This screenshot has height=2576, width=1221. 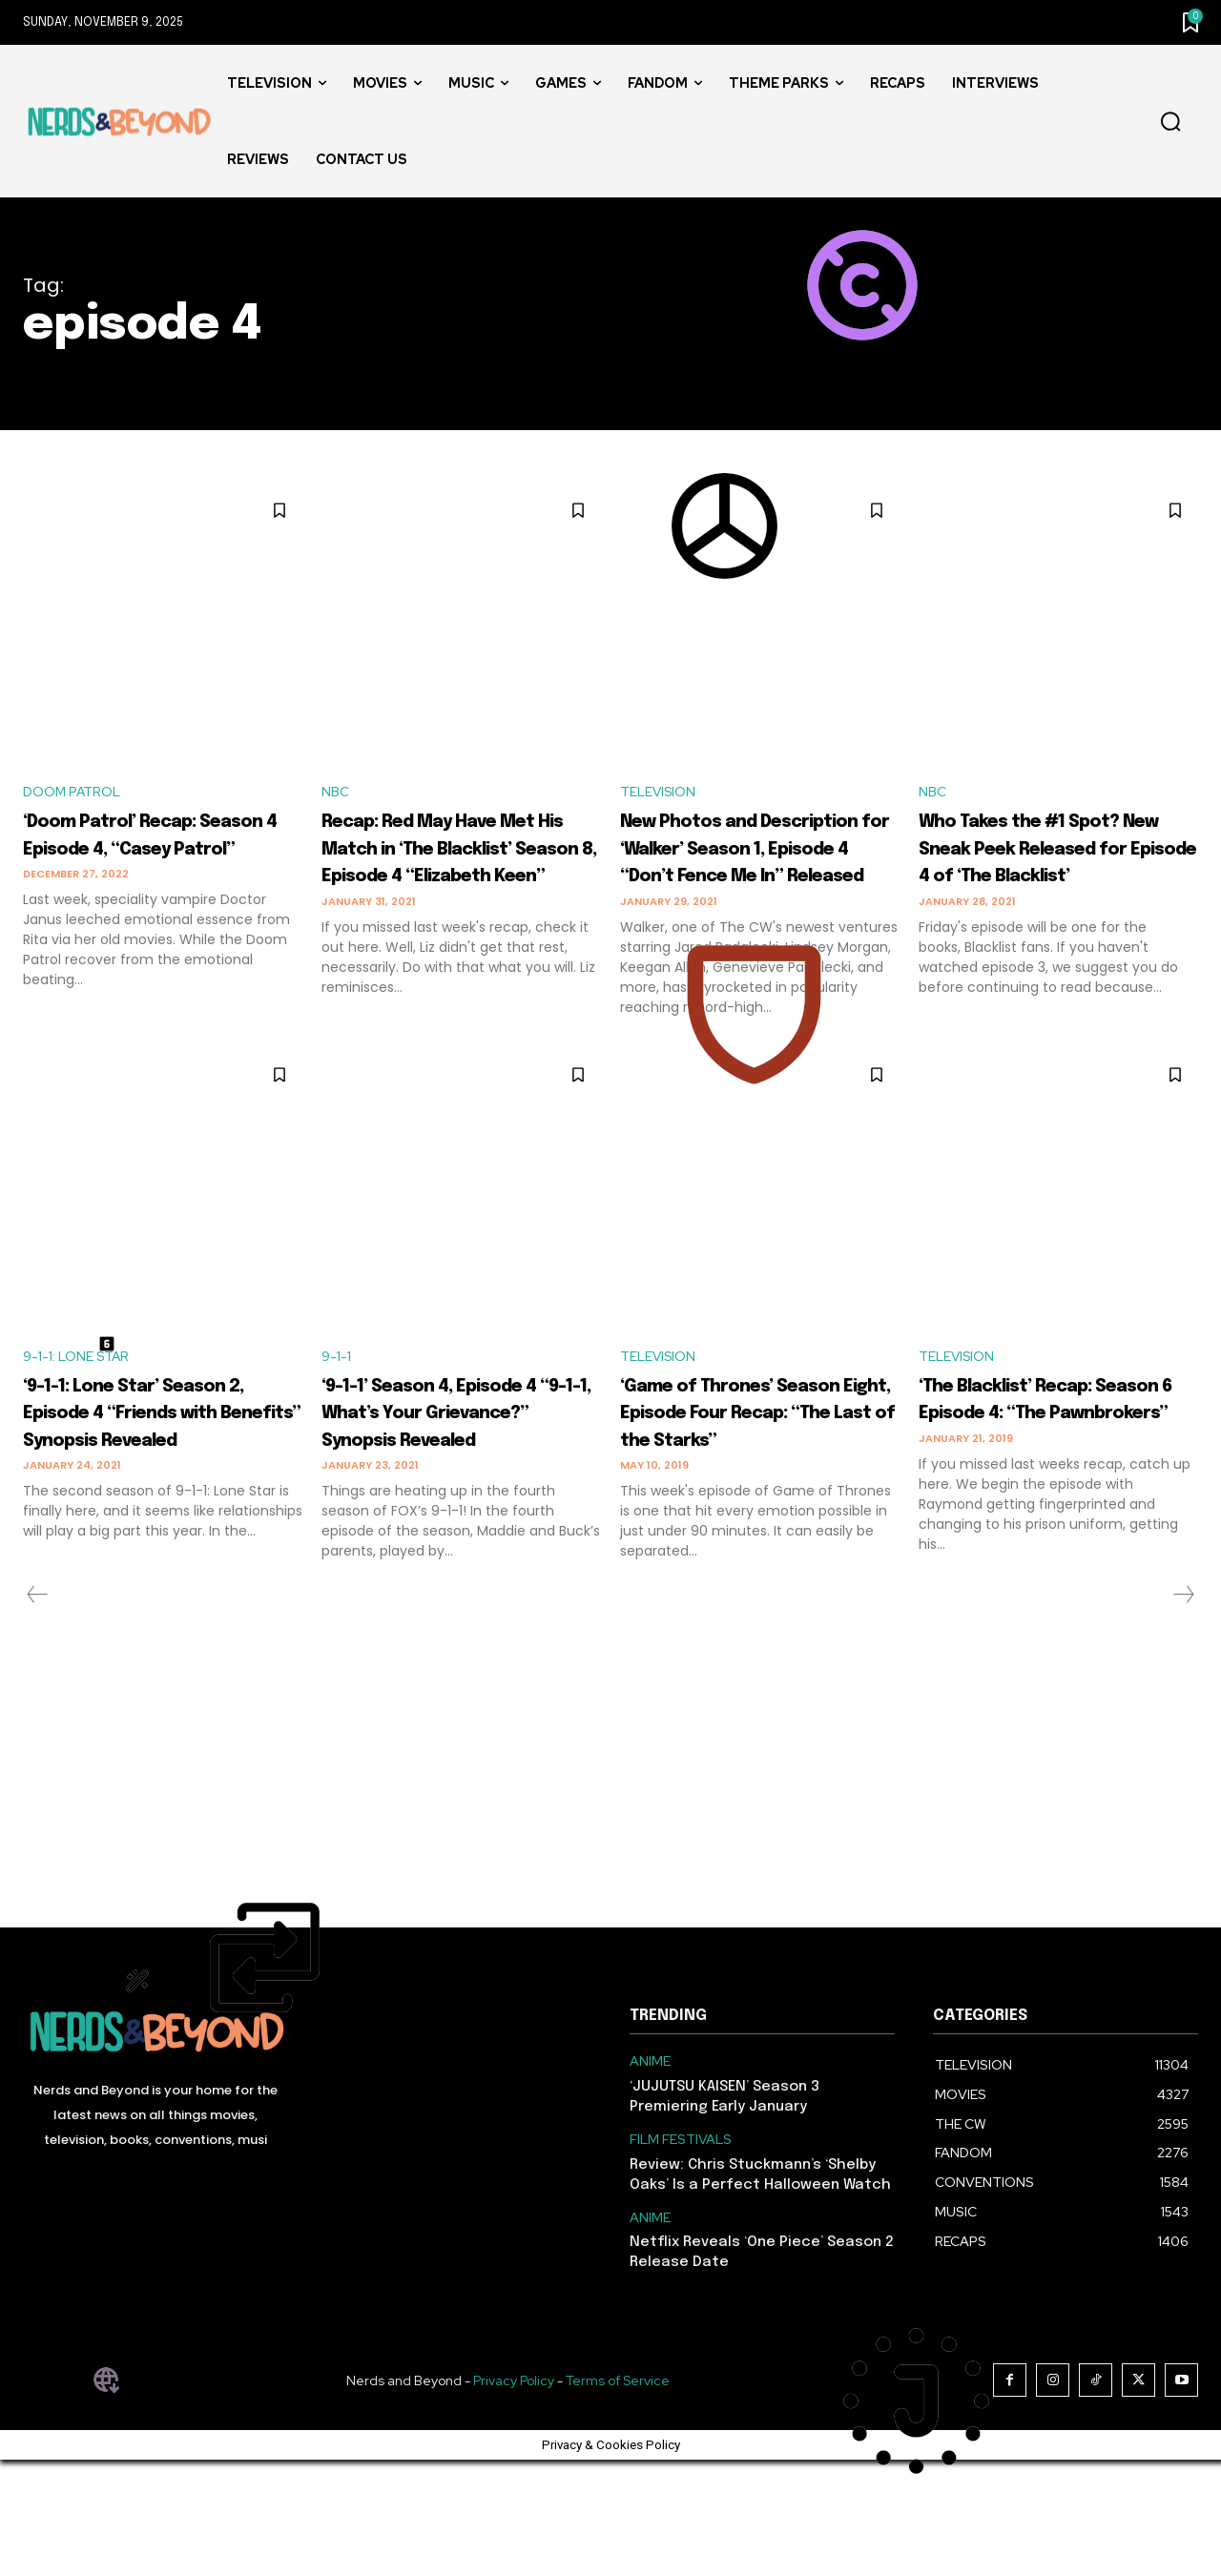 I want to click on download from the web, so click(x=106, y=2380).